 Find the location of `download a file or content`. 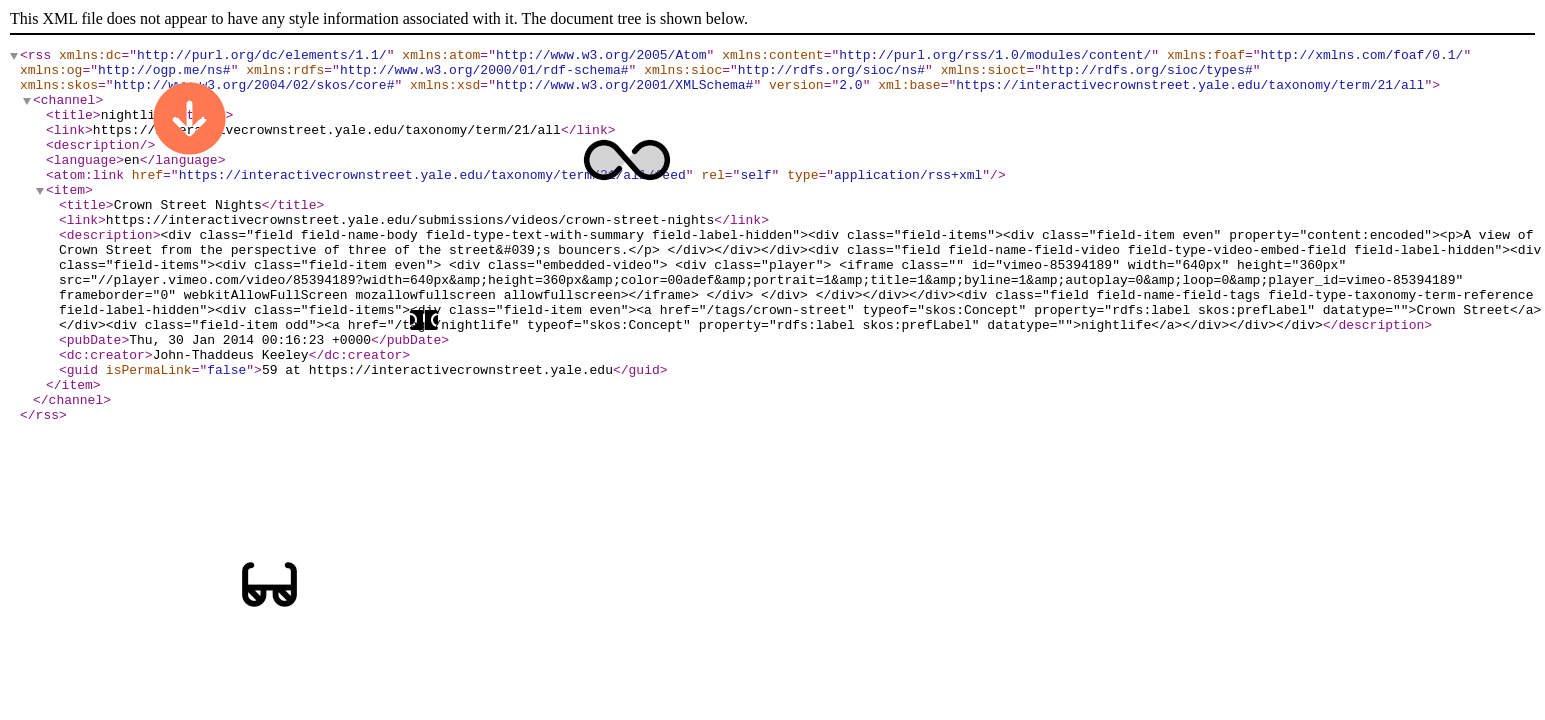

download a file or content is located at coordinates (189, 118).